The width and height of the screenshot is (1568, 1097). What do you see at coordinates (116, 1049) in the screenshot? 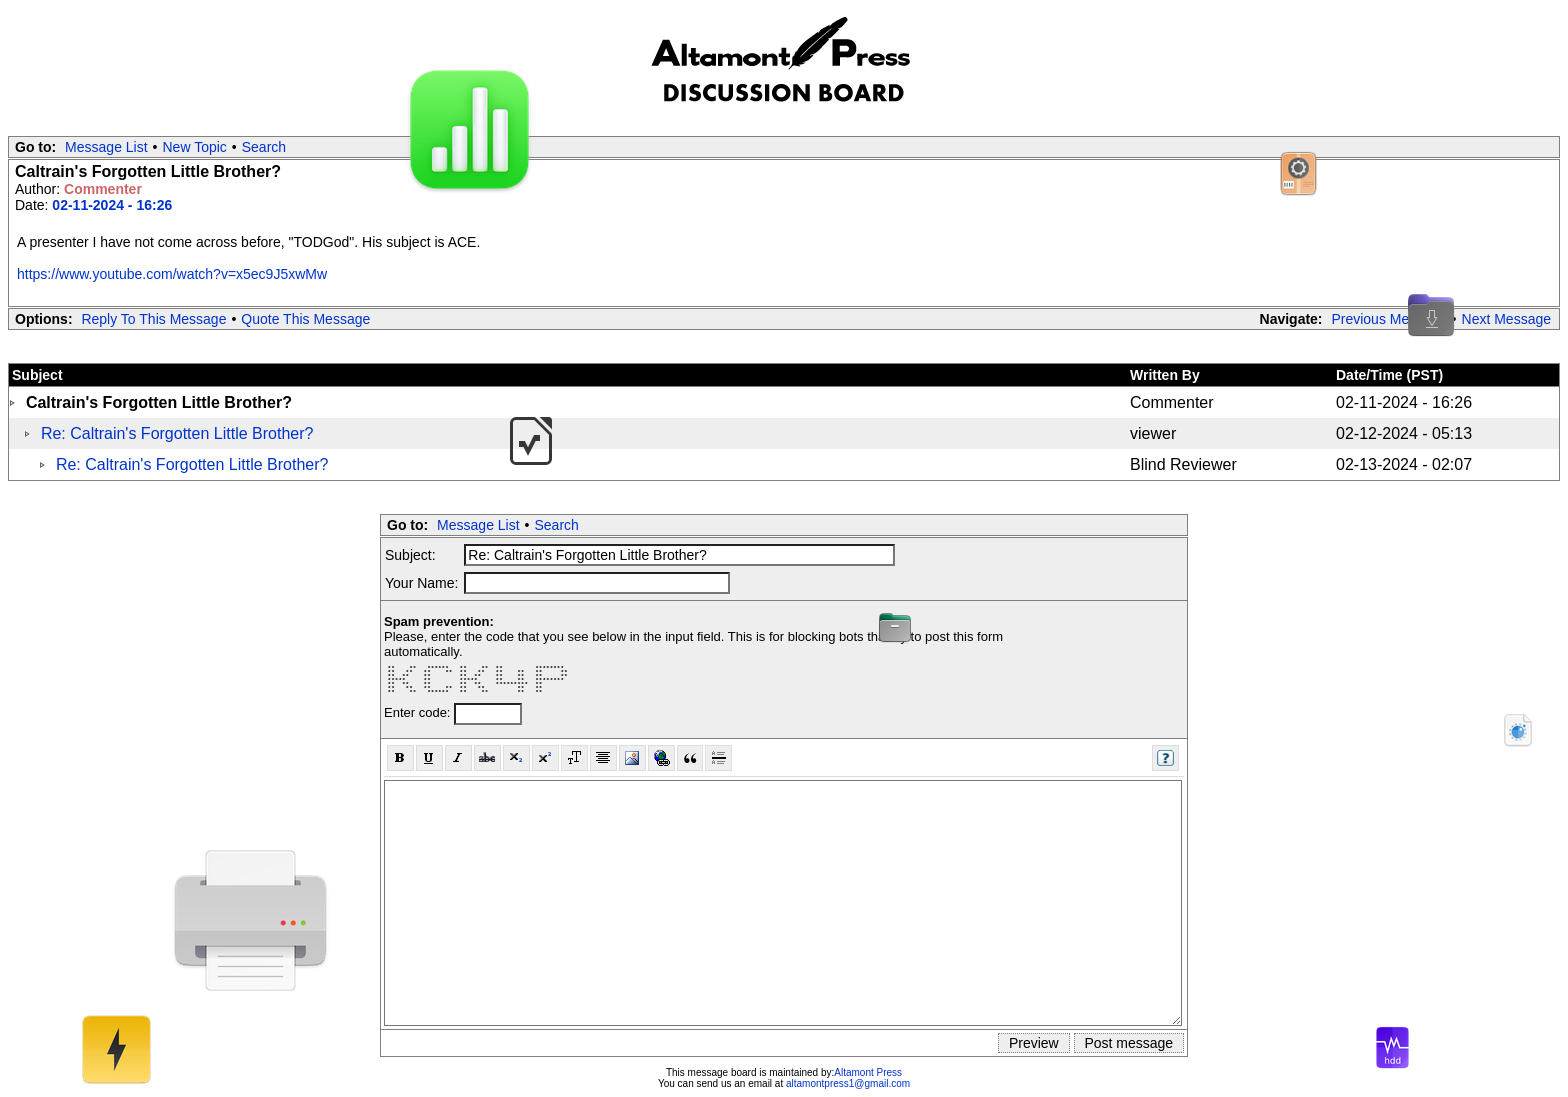
I see `access power and battery settings` at bounding box center [116, 1049].